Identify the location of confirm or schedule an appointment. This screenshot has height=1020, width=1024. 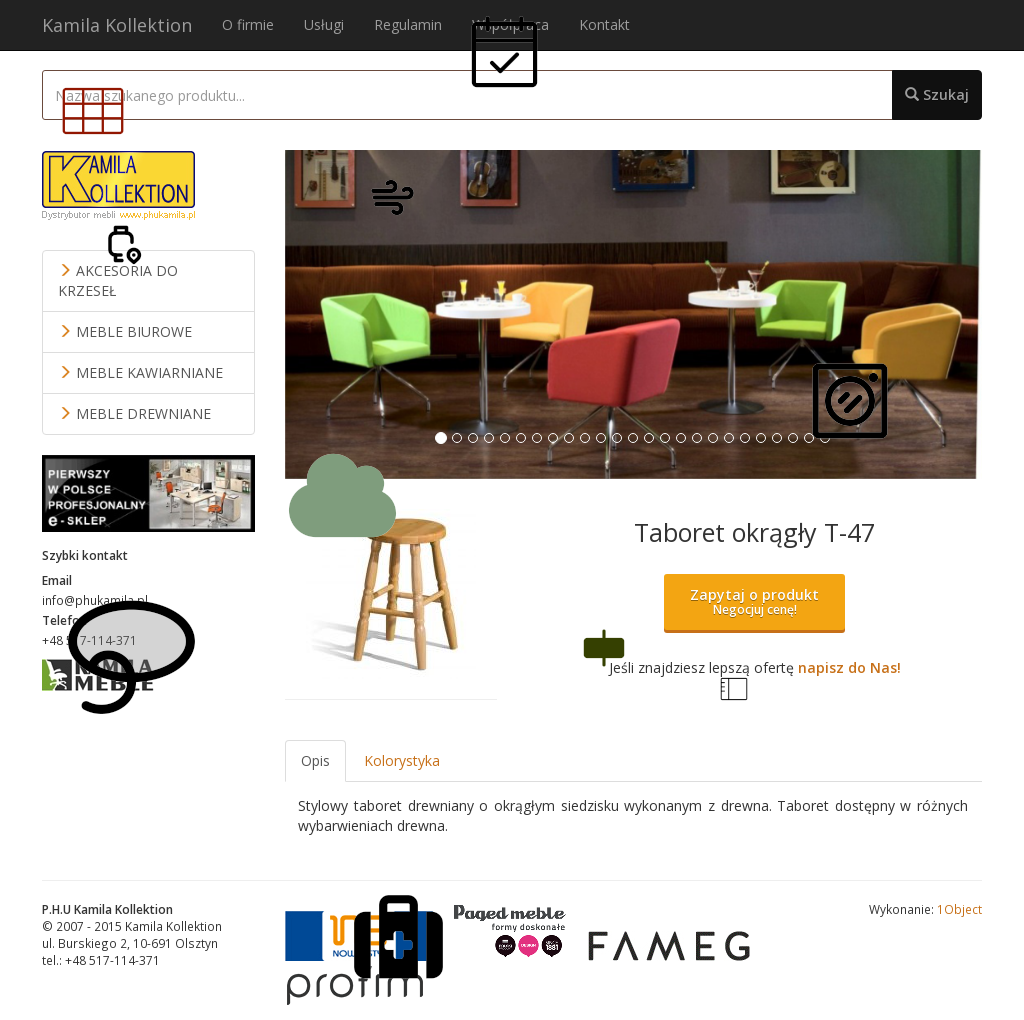
(504, 54).